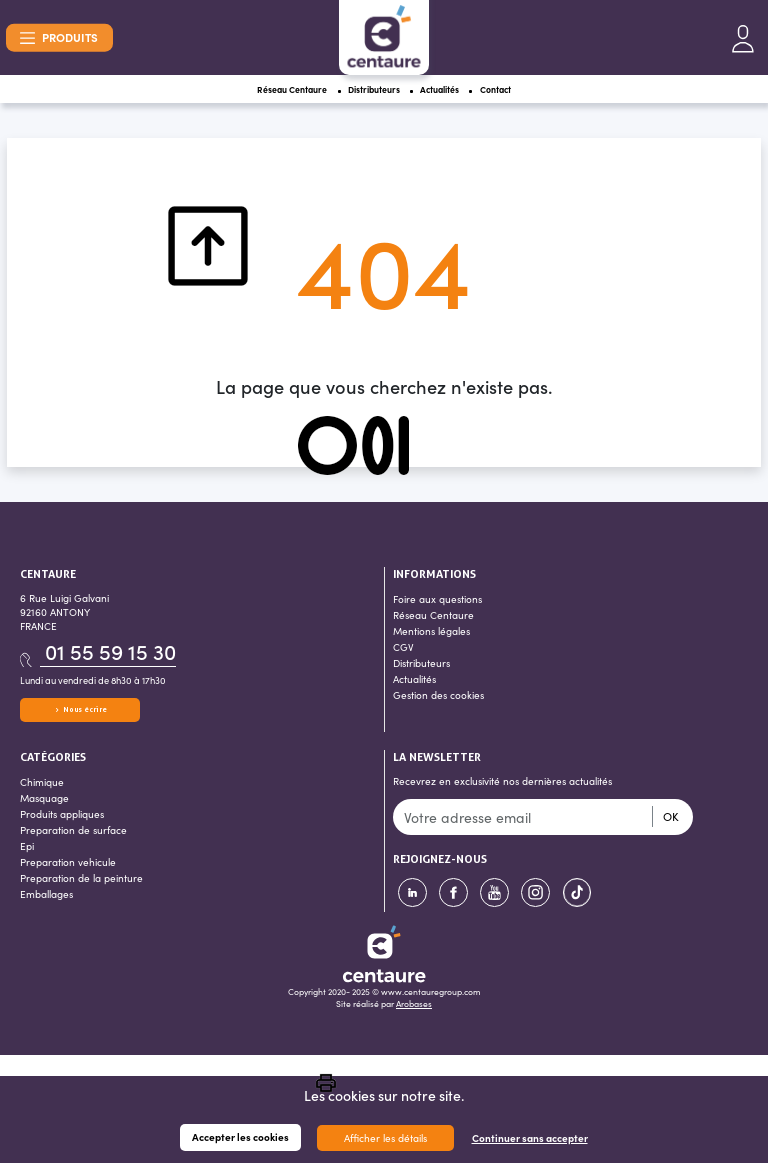 The height and width of the screenshot is (1163, 768). What do you see at coordinates (208, 246) in the screenshot?
I see `upload a file or content` at bounding box center [208, 246].